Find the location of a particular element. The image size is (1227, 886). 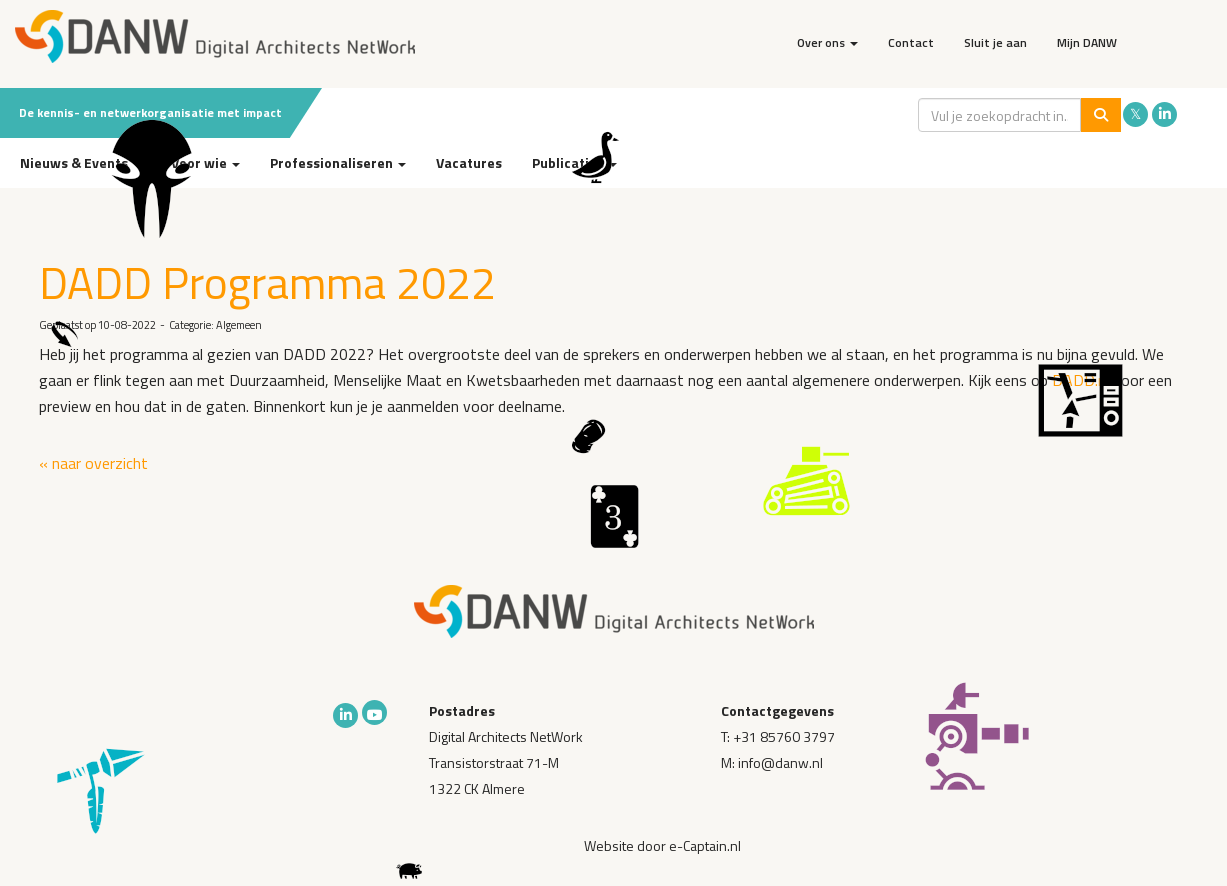

equip a spear weapon in your inventory is located at coordinates (100, 790).